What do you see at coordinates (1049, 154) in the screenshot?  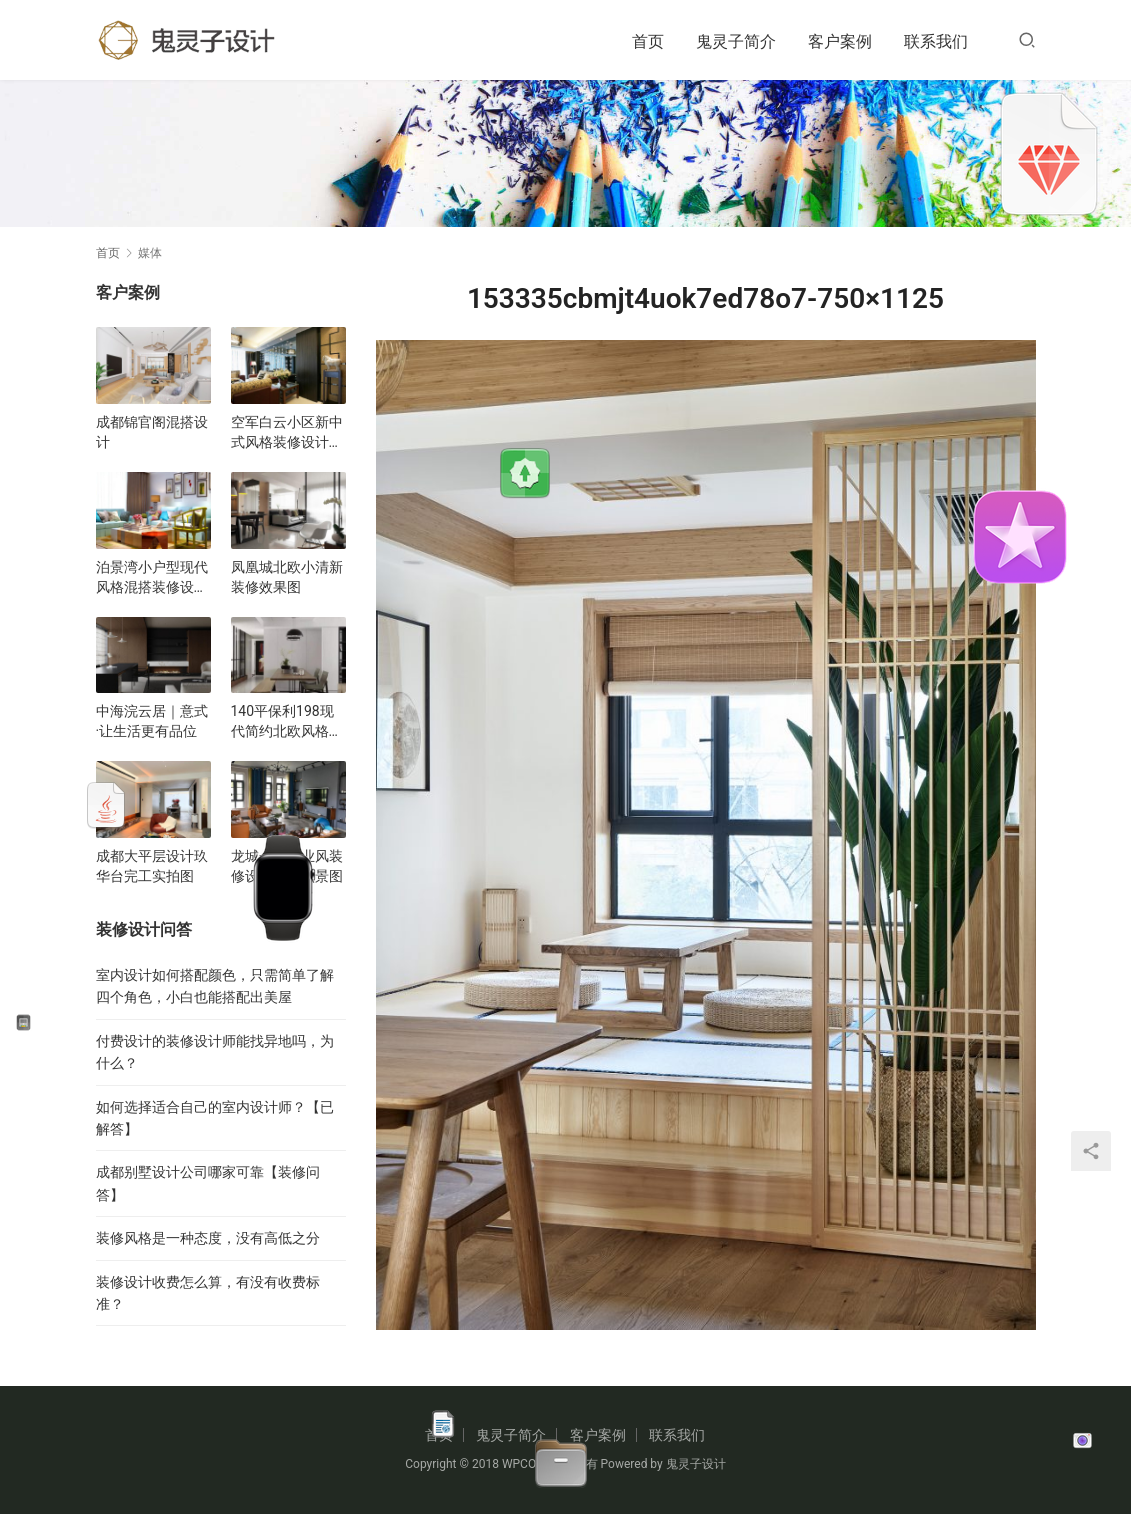 I see `ruby programming language source file` at bounding box center [1049, 154].